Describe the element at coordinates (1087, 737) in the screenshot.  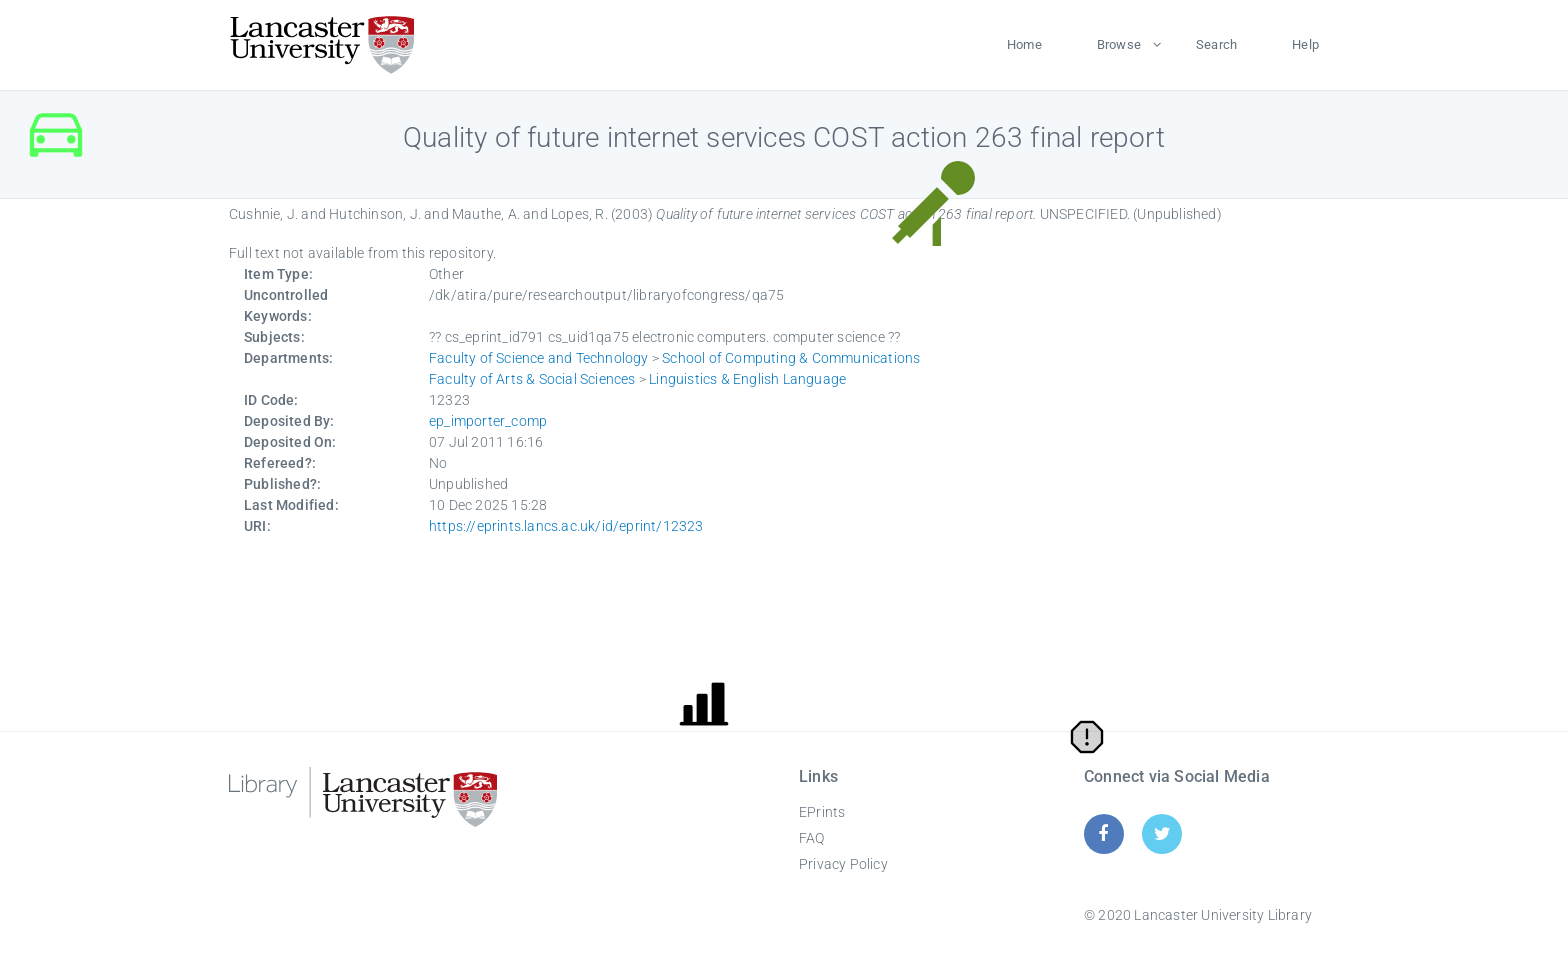
I see `indicates a warning or critical alert` at that location.